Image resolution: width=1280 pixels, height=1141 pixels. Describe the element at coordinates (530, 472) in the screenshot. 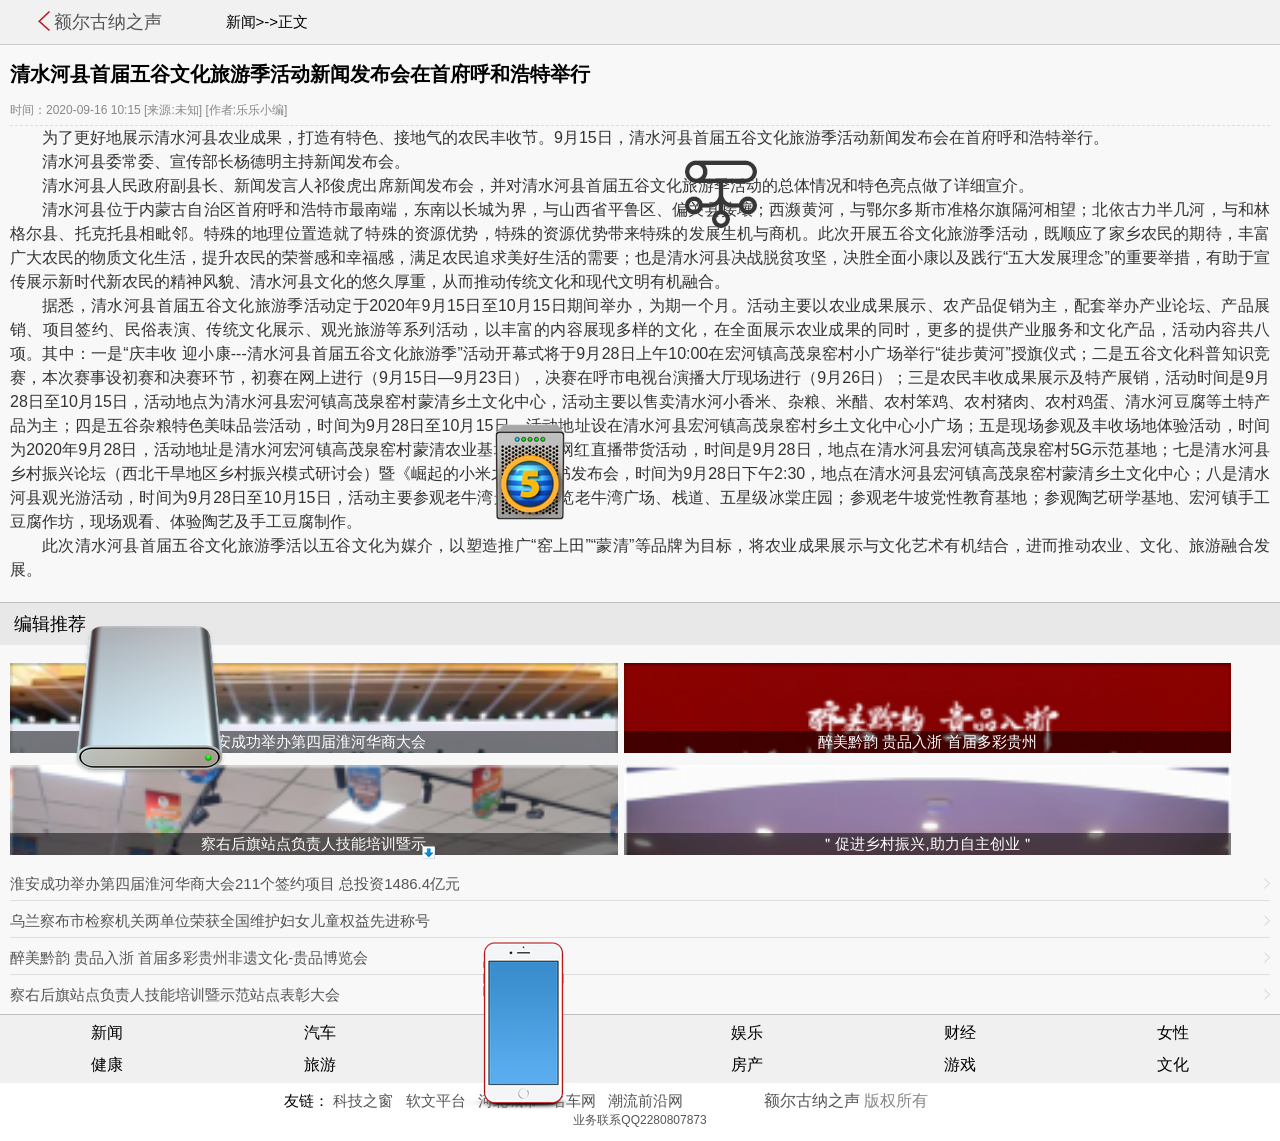

I see `RAID 5 storage configuration status` at that location.